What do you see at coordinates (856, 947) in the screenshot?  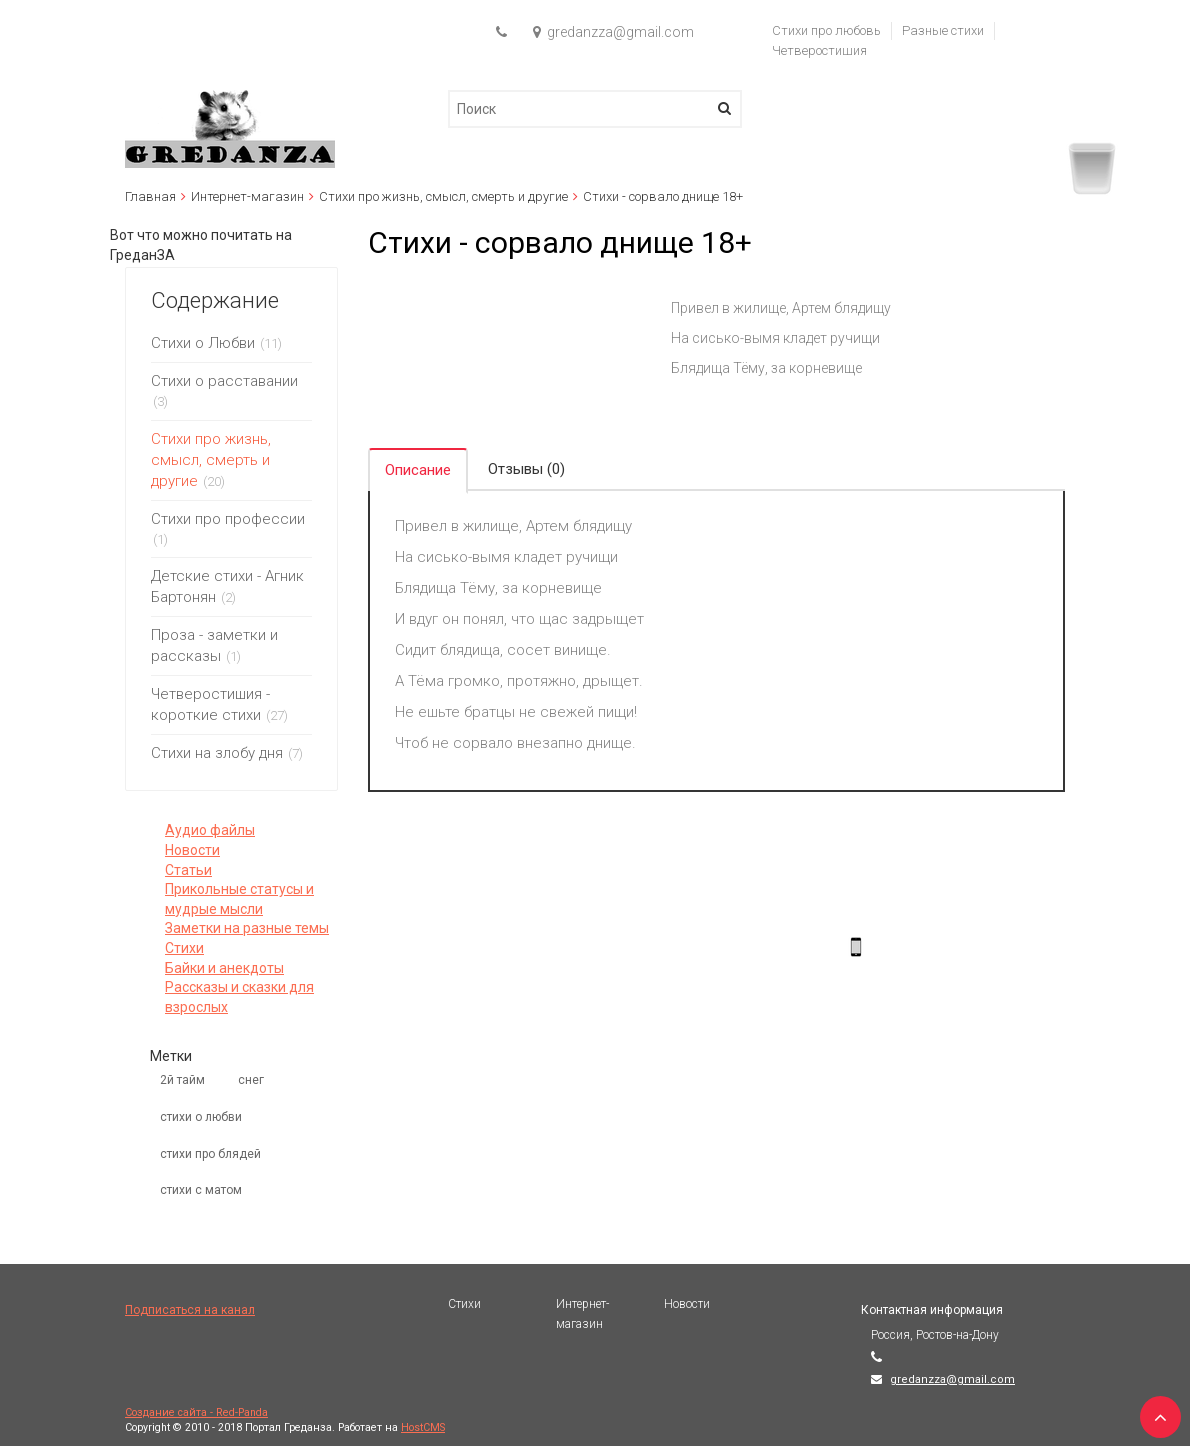 I see `iPod Touch device in sidebar navigation` at bounding box center [856, 947].